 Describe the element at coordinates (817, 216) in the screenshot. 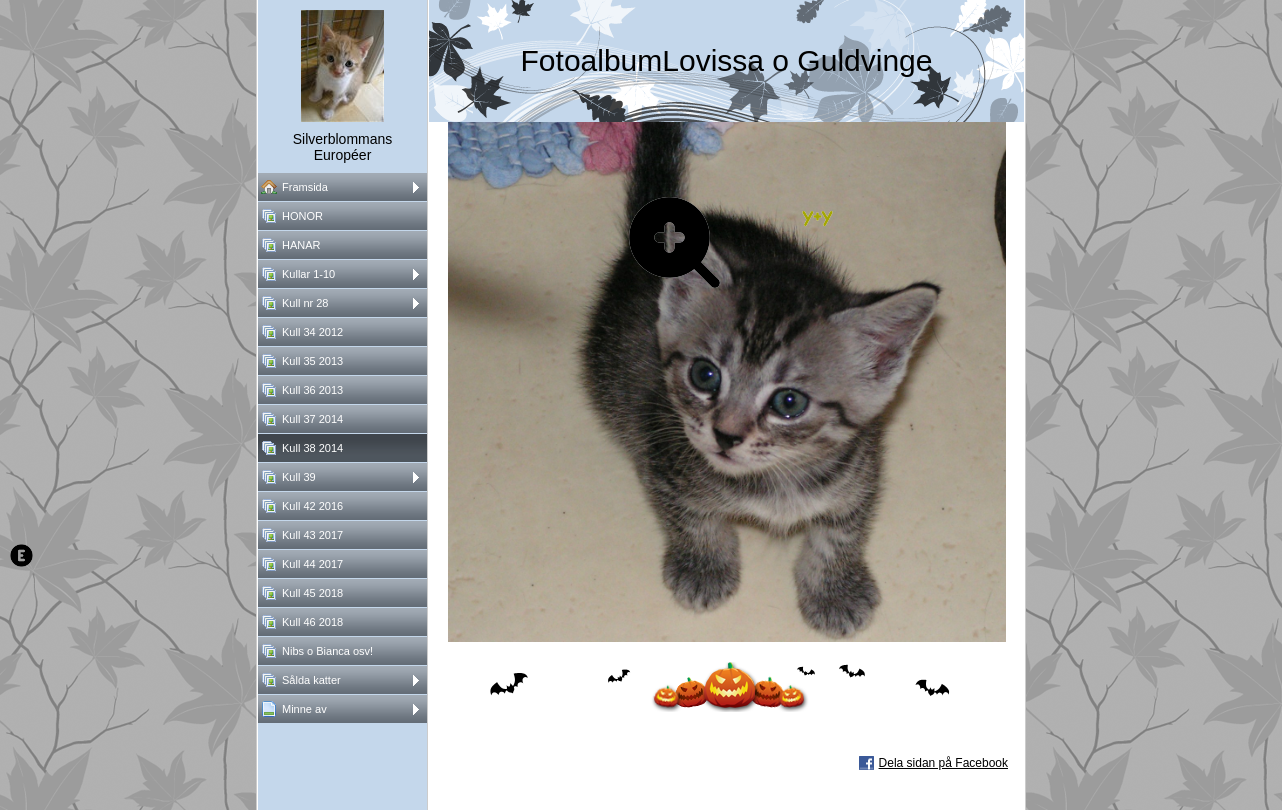

I see `mathematical expression or formula input` at that location.